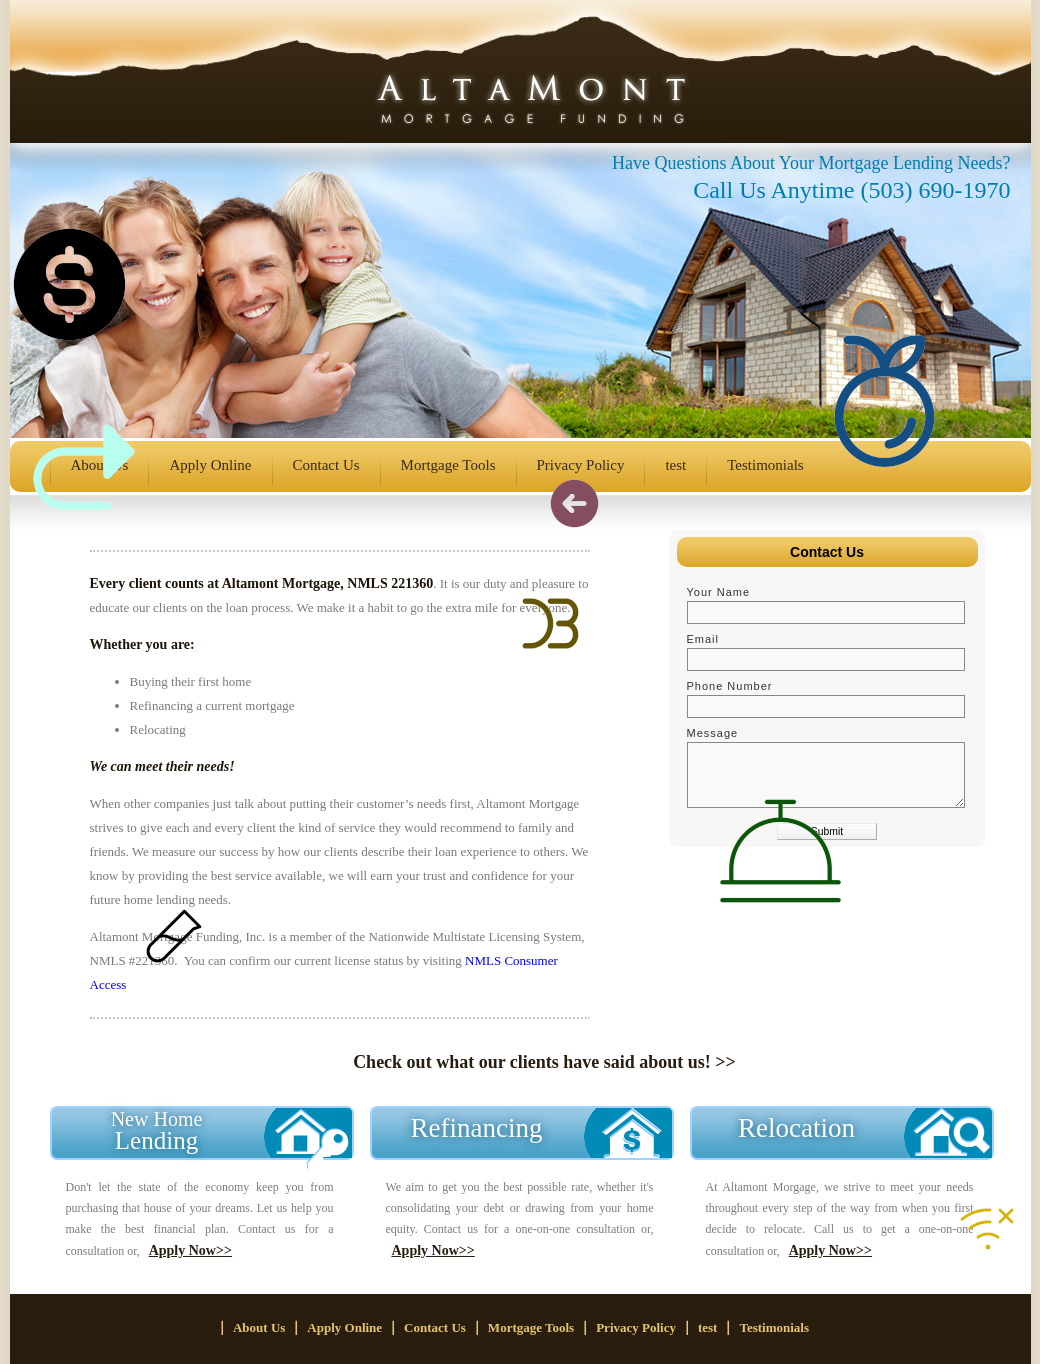  What do you see at coordinates (988, 1228) in the screenshot?
I see `no wifi connection available` at bounding box center [988, 1228].